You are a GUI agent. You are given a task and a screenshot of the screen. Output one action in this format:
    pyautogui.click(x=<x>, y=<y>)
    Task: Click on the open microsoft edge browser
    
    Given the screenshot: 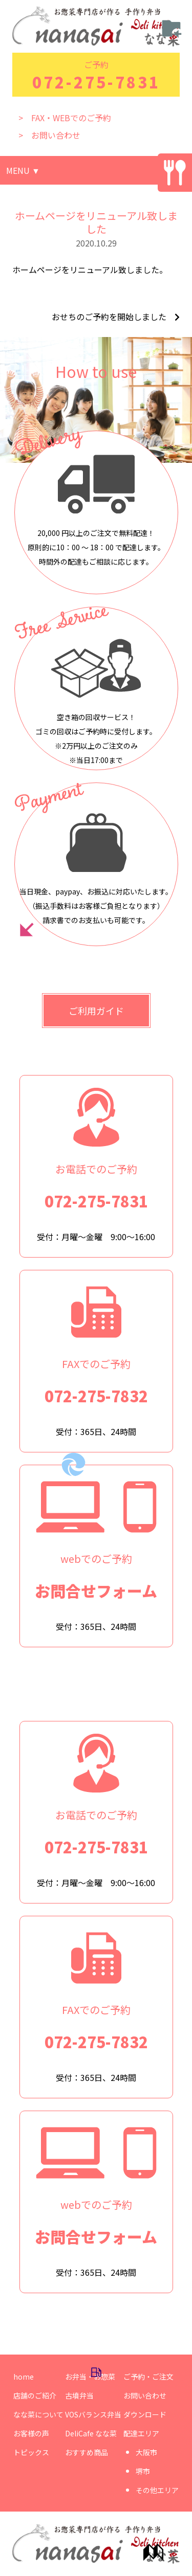 What is the action you would take?
    pyautogui.click(x=73, y=1464)
    